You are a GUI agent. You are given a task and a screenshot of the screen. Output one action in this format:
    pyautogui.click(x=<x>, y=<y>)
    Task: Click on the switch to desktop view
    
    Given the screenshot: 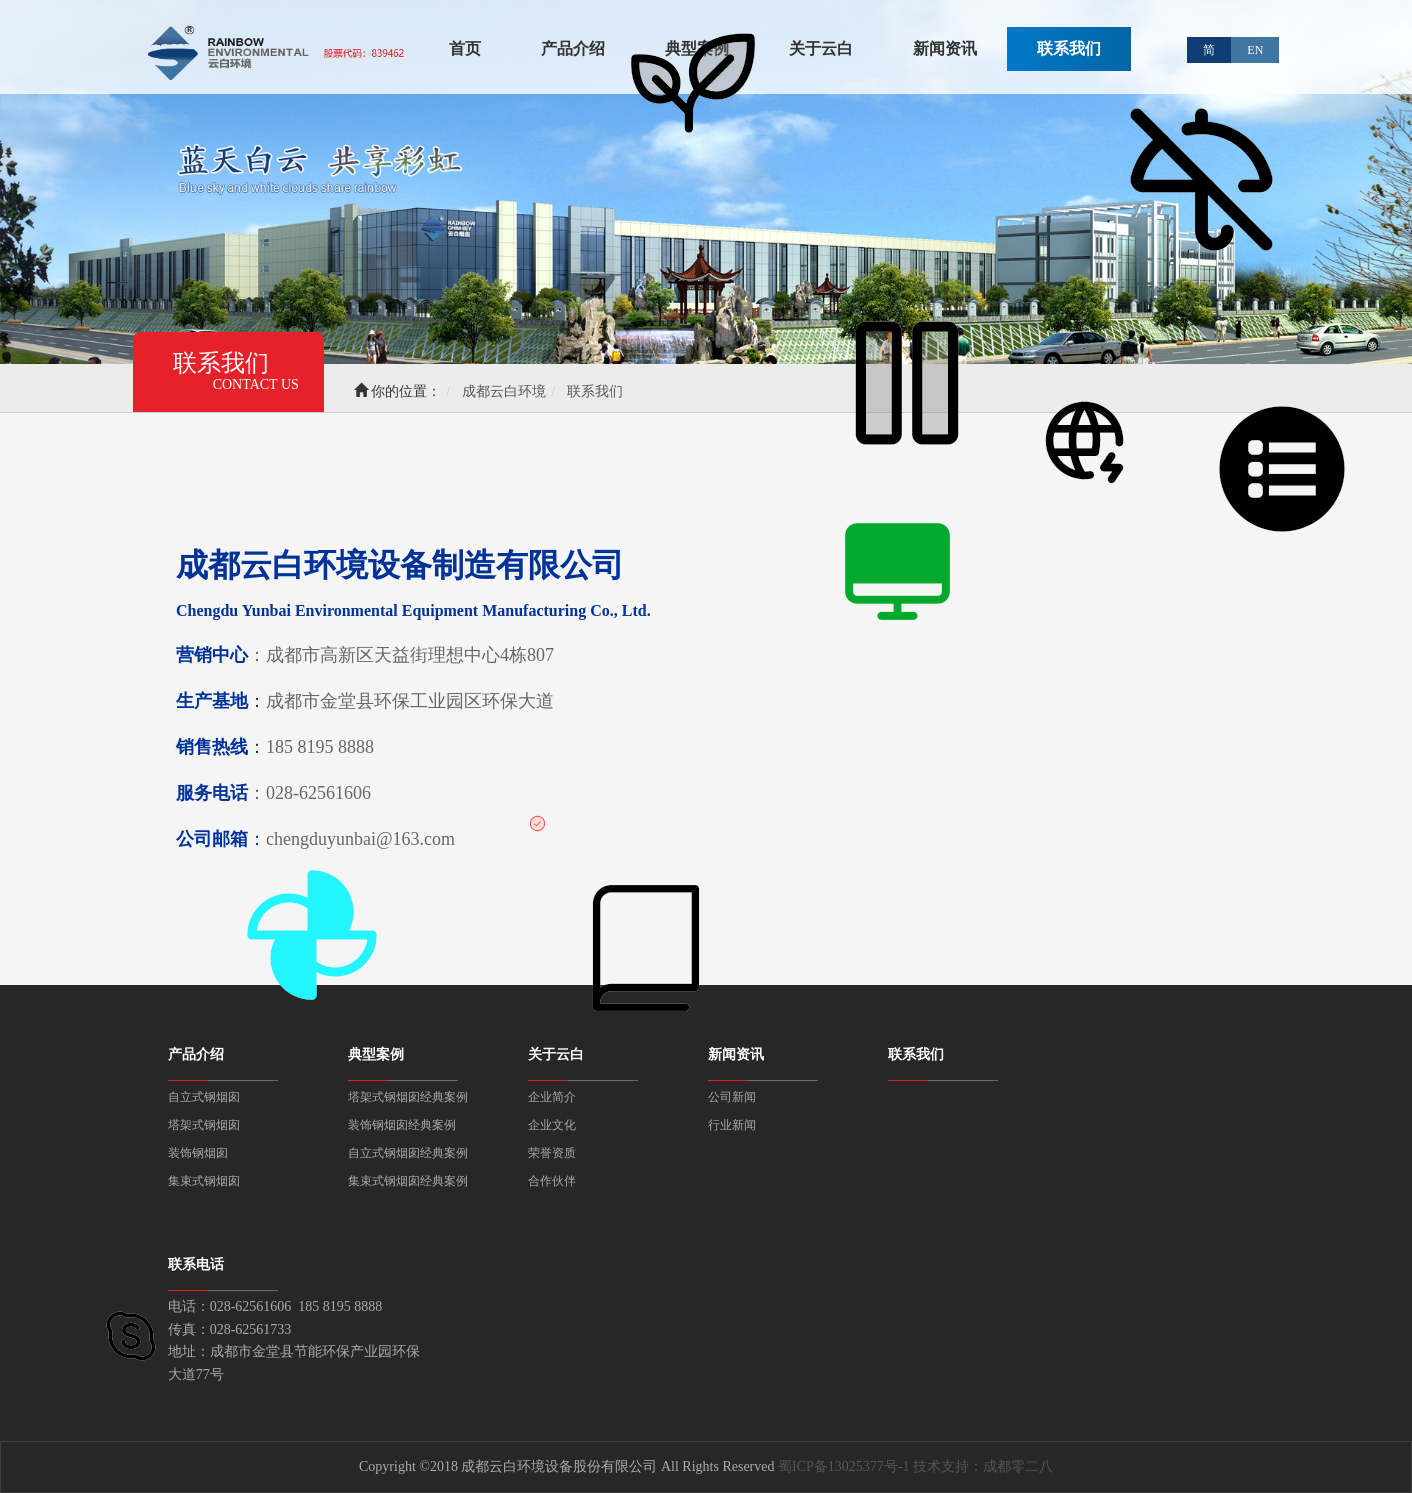 What is the action you would take?
    pyautogui.click(x=897, y=567)
    